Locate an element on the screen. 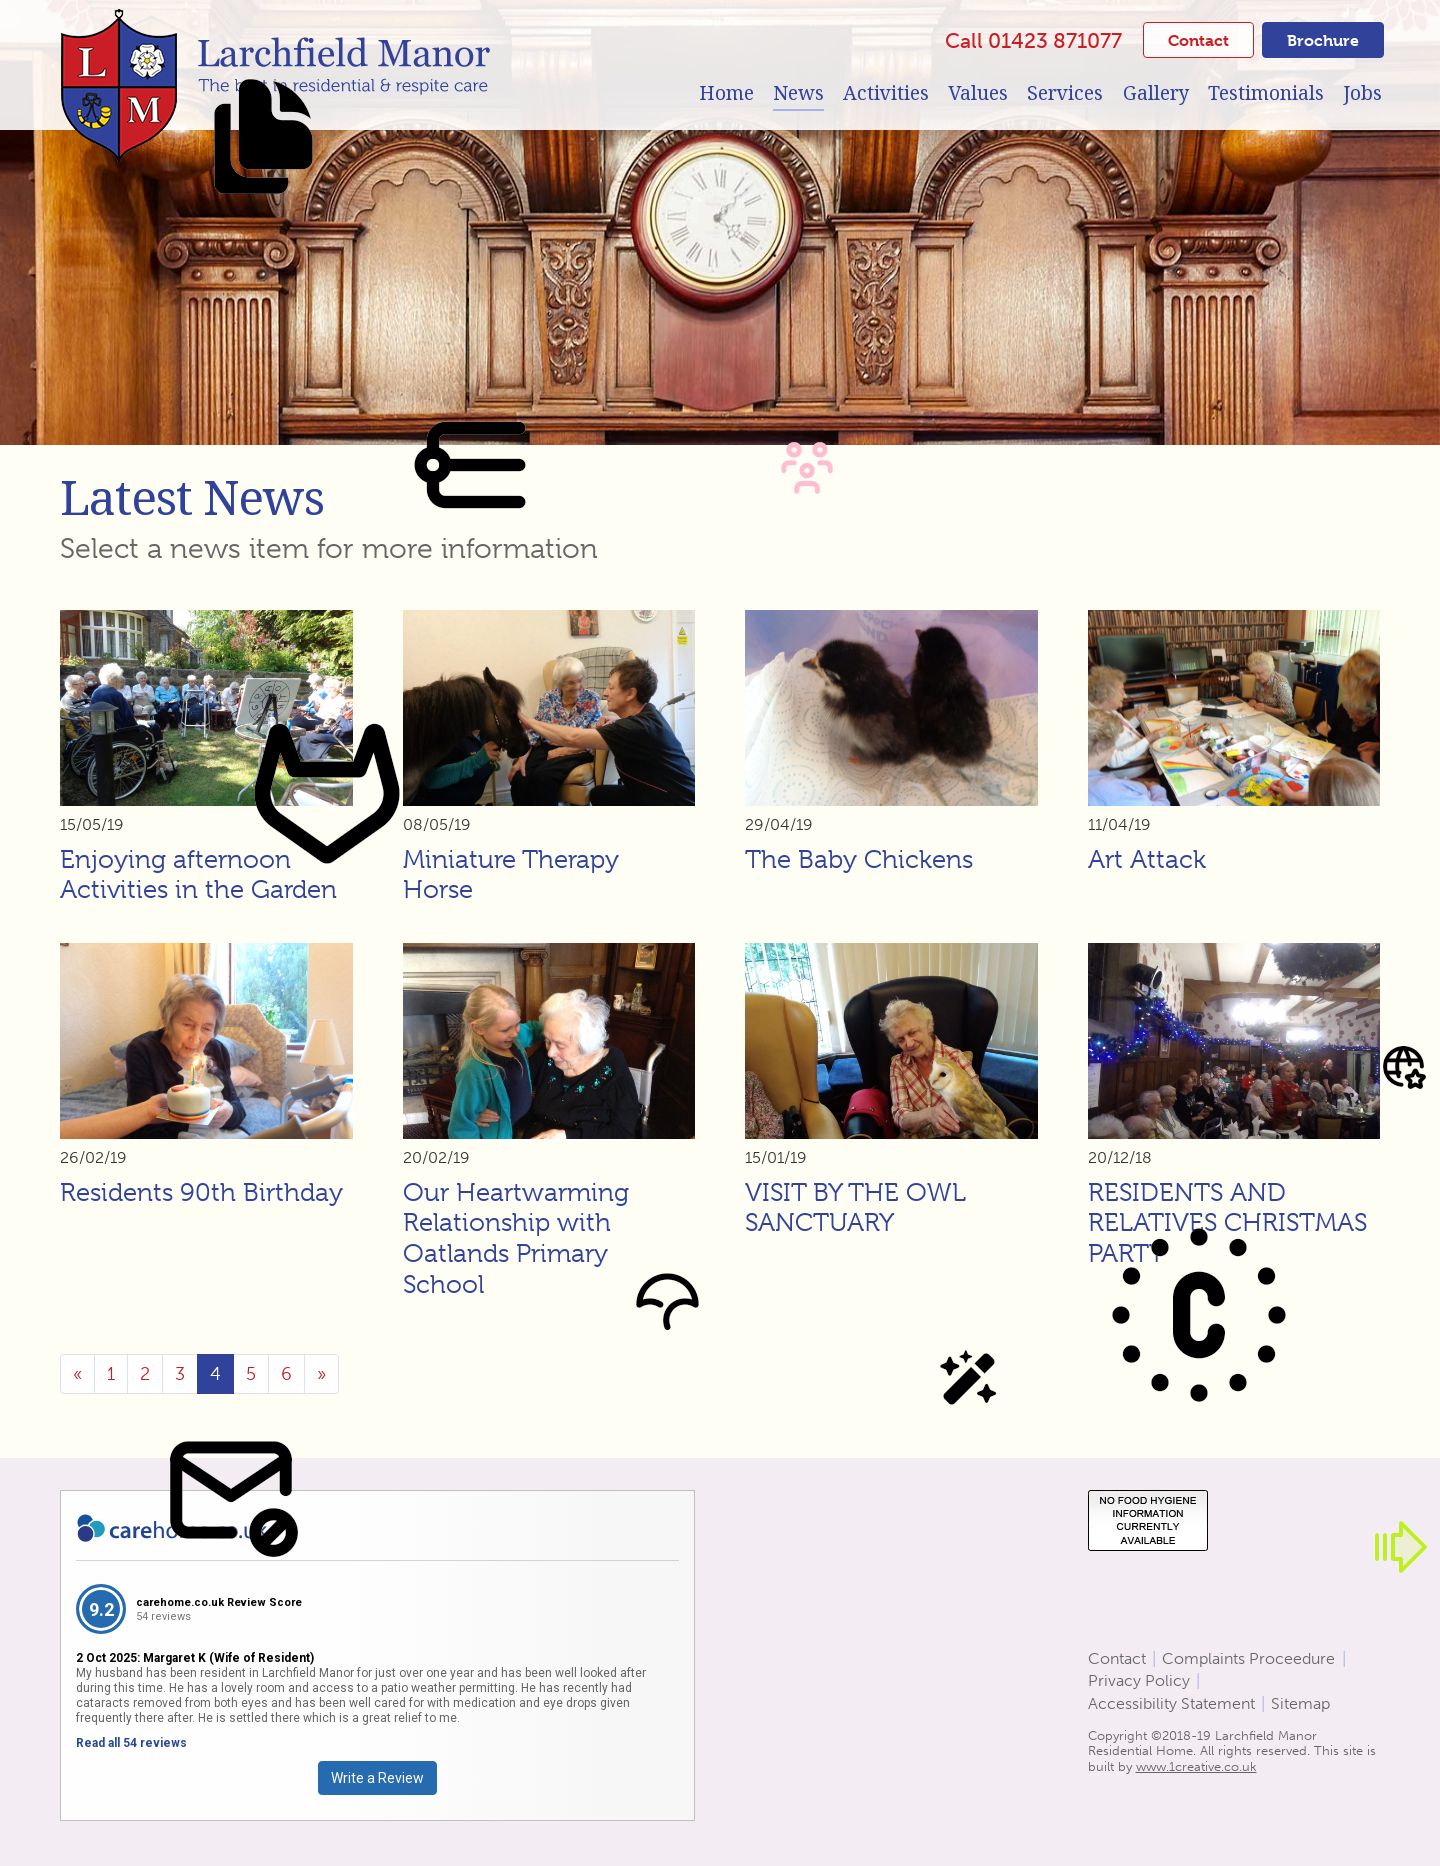 This screenshot has width=1440, height=1866. skip forward or advance to next item is located at coordinates (1399, 1547).